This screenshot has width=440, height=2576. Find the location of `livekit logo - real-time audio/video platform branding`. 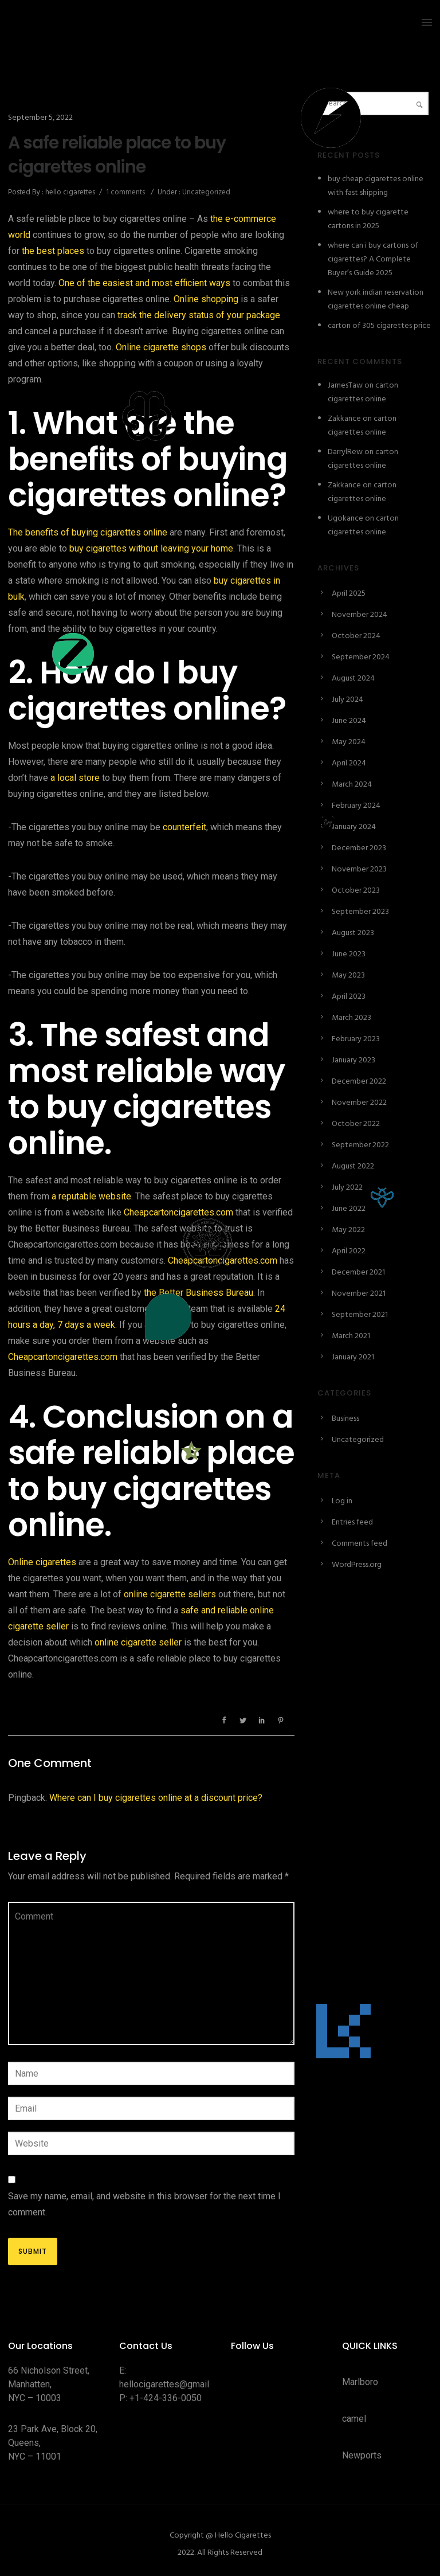

livekit logo - real-time audio/video platform branding is located at coordinates (343, 2031).